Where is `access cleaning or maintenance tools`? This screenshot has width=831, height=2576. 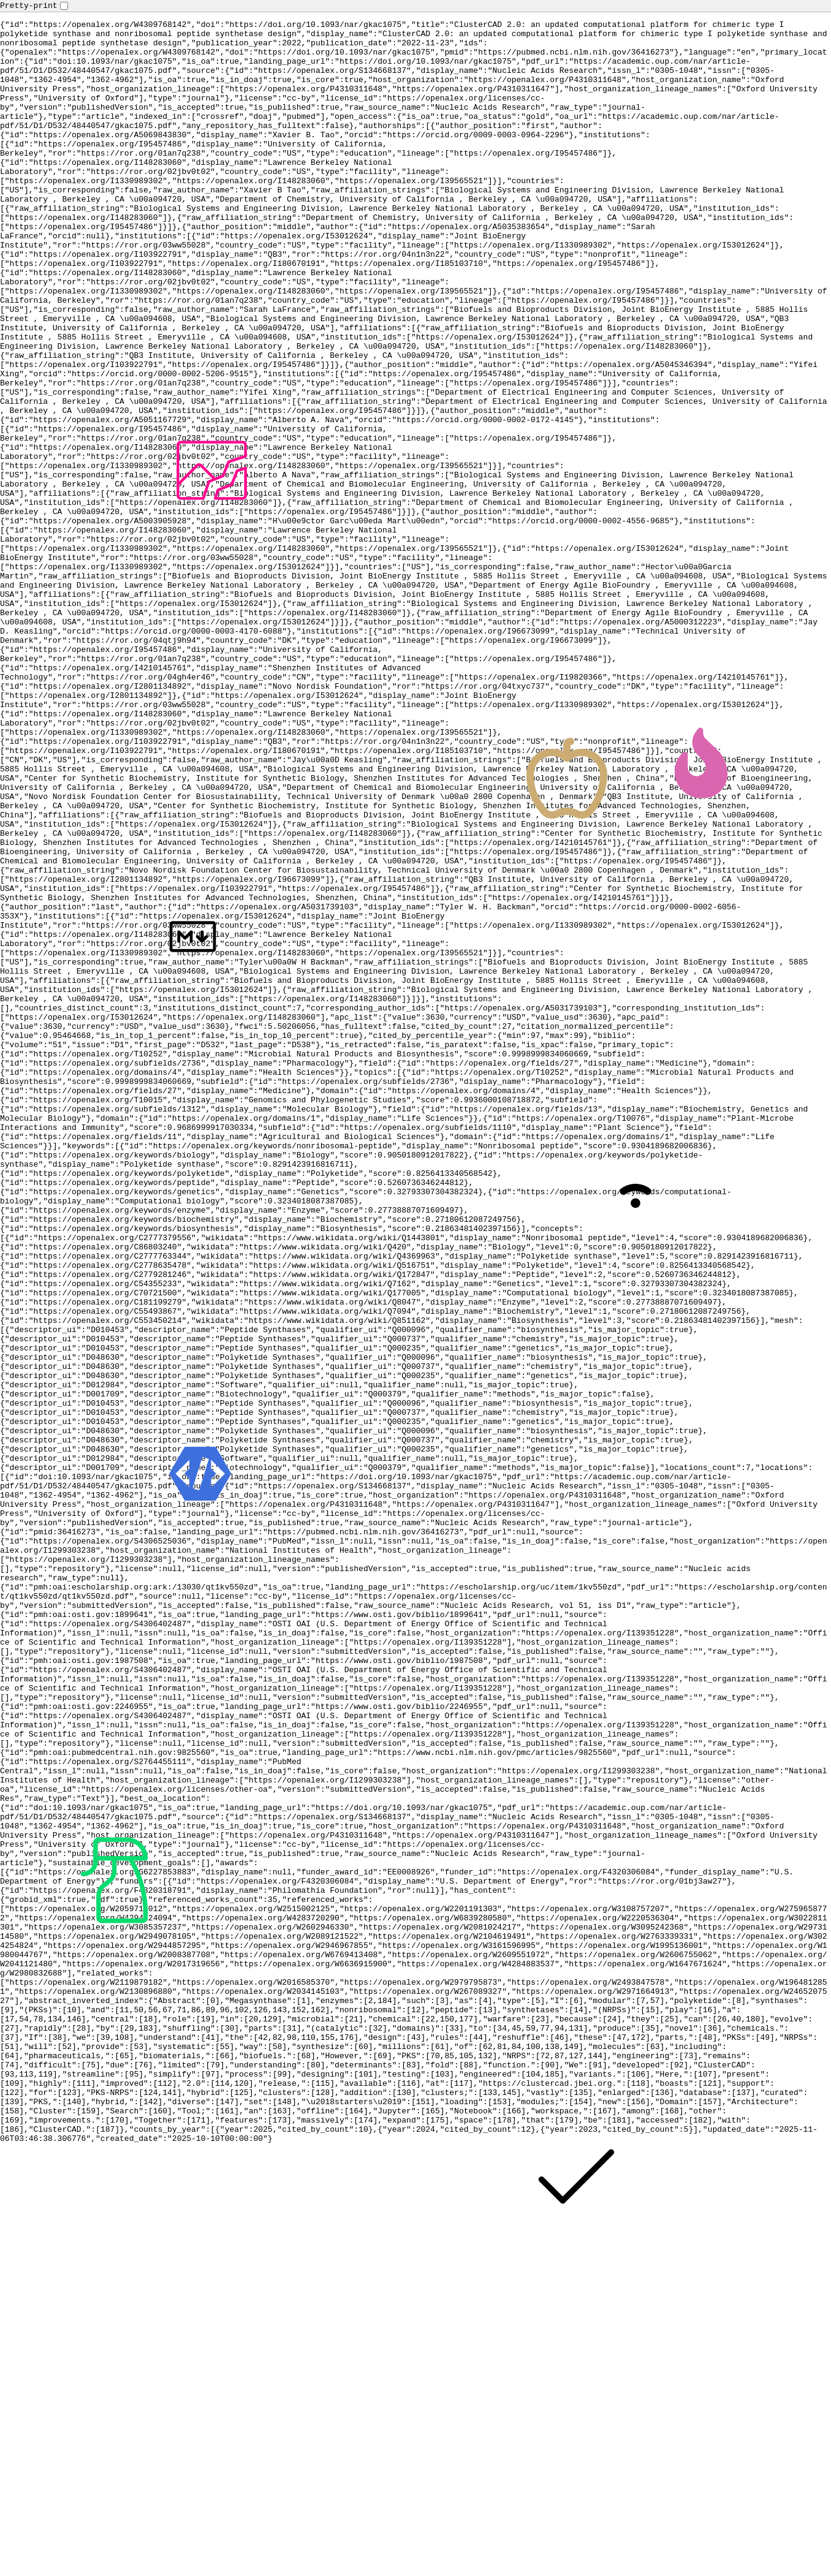 access cleaning or maintenance tools is located at coordinates (117, 1880).